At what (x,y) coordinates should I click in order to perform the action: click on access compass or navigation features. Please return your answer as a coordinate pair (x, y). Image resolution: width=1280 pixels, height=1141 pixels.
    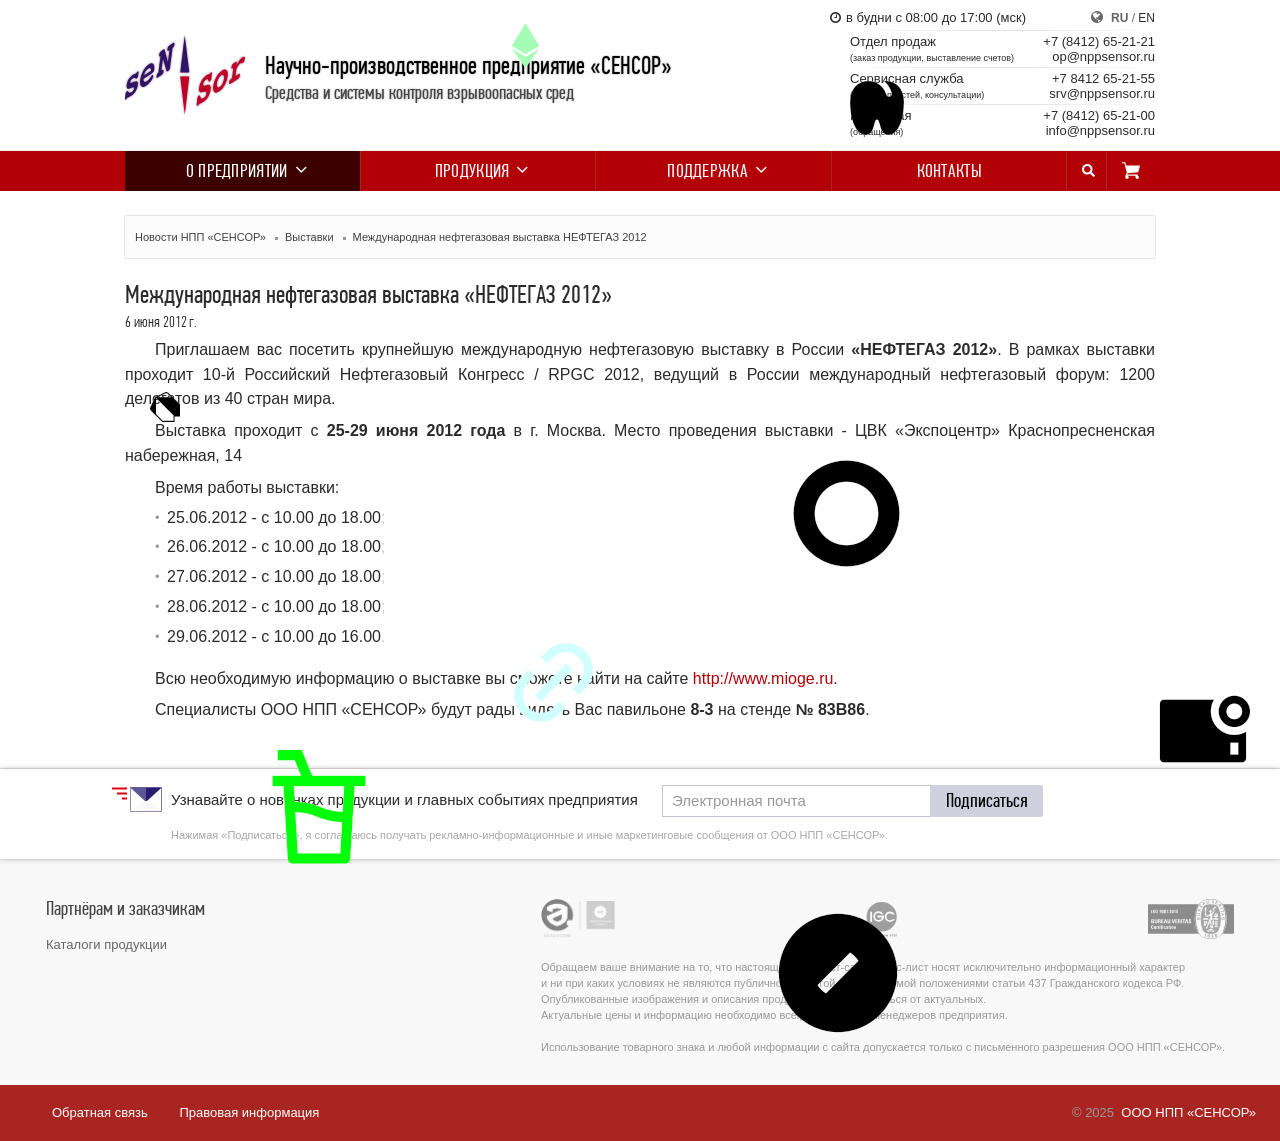
    Looking at the image, I should click on (838, 973).